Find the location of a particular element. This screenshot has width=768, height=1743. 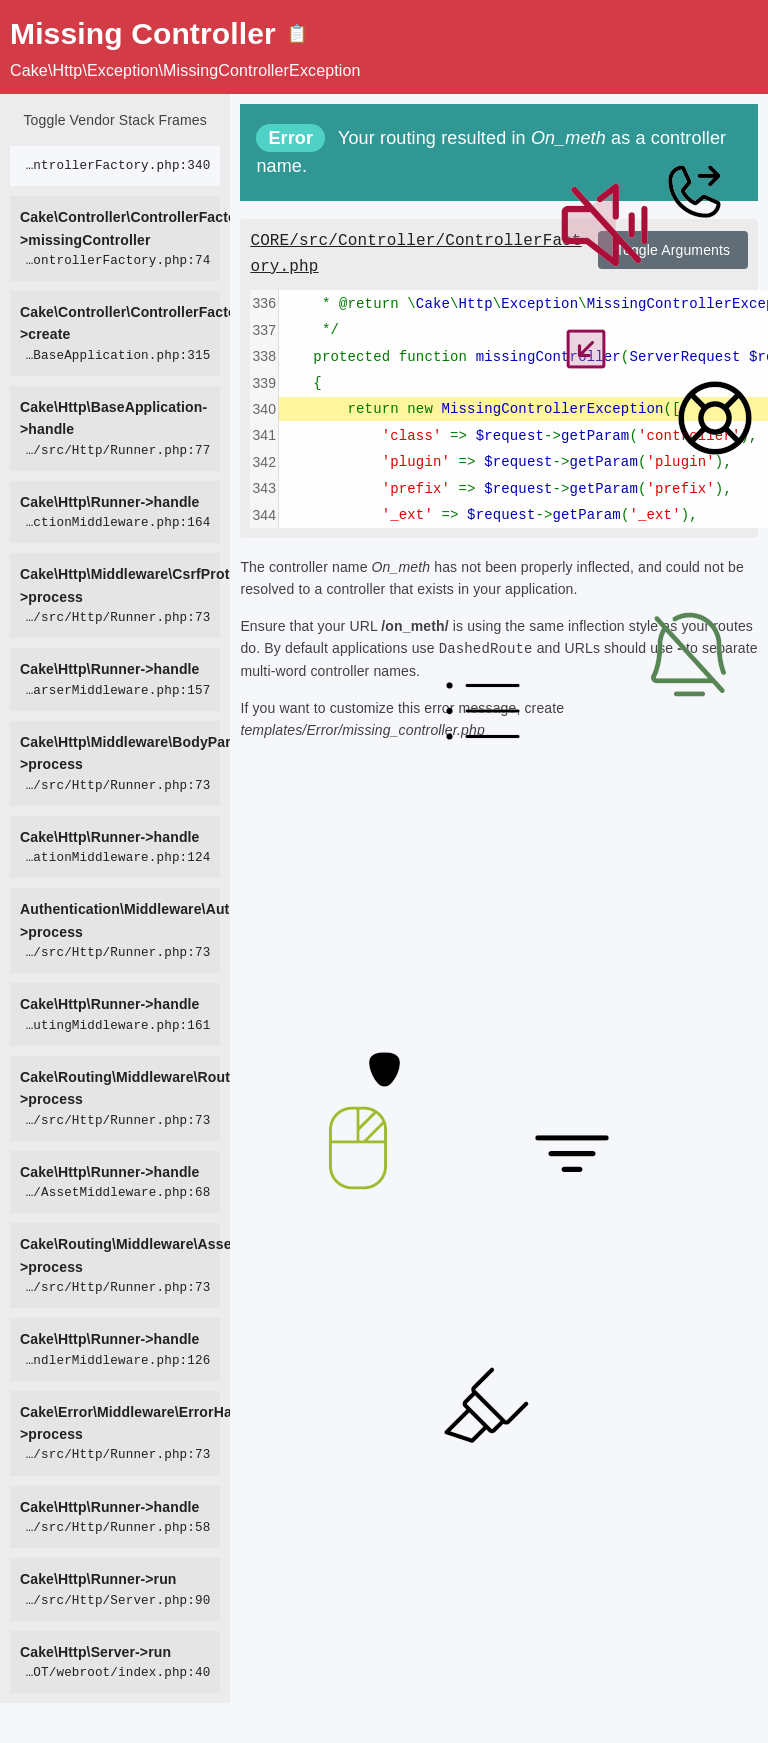

filter or sort list items is located at coordinates (572, 1151).